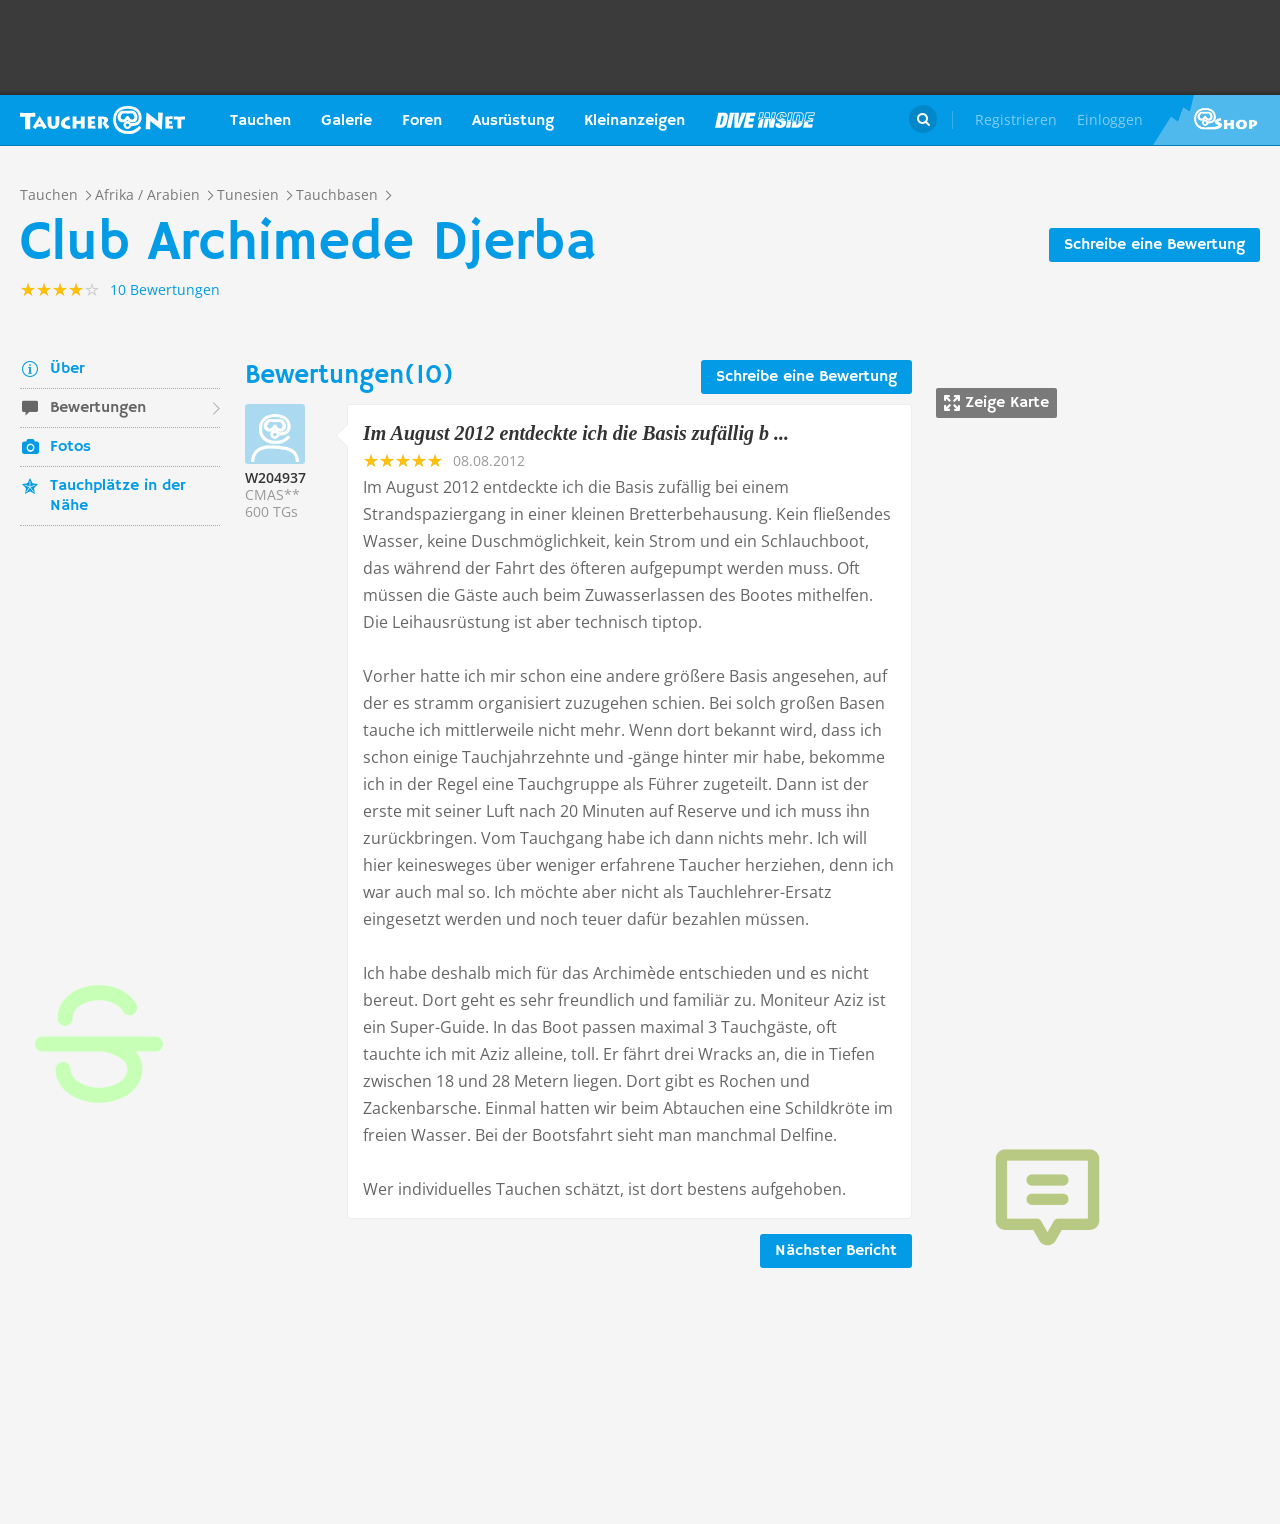 Image resolution: width=1280 pixels, height=1524 pixels. I want to click on open chat or messaging, so click(1047, 1193).